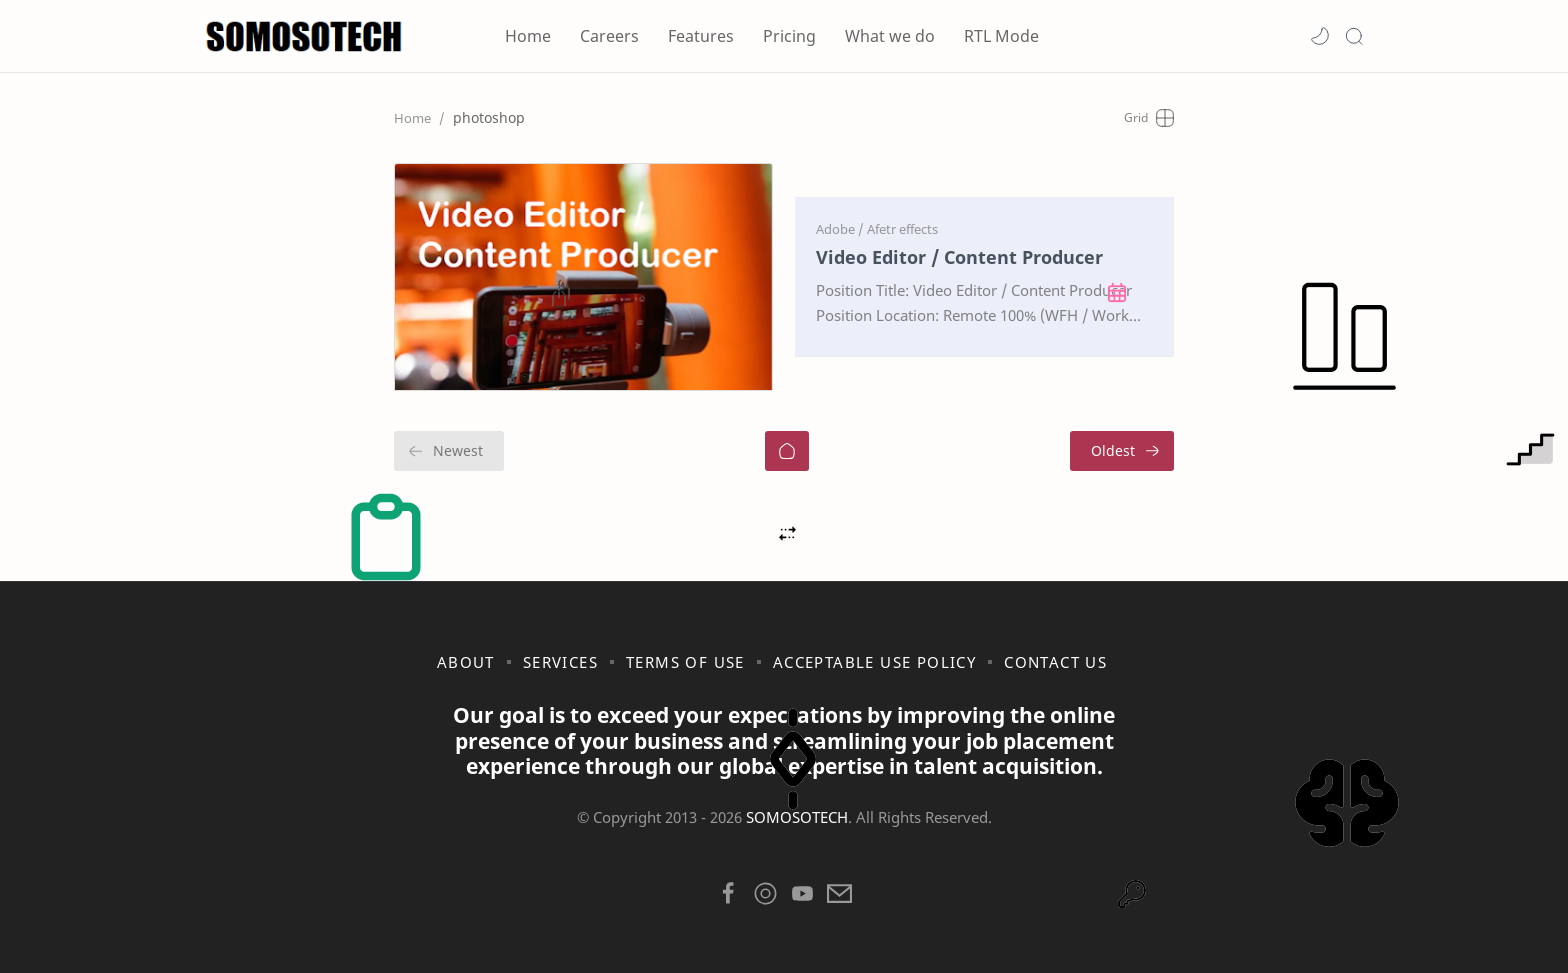 This screenshot has height=973, width=1568. I want to click on view calendar with scheduled events, so click(1117, 293).